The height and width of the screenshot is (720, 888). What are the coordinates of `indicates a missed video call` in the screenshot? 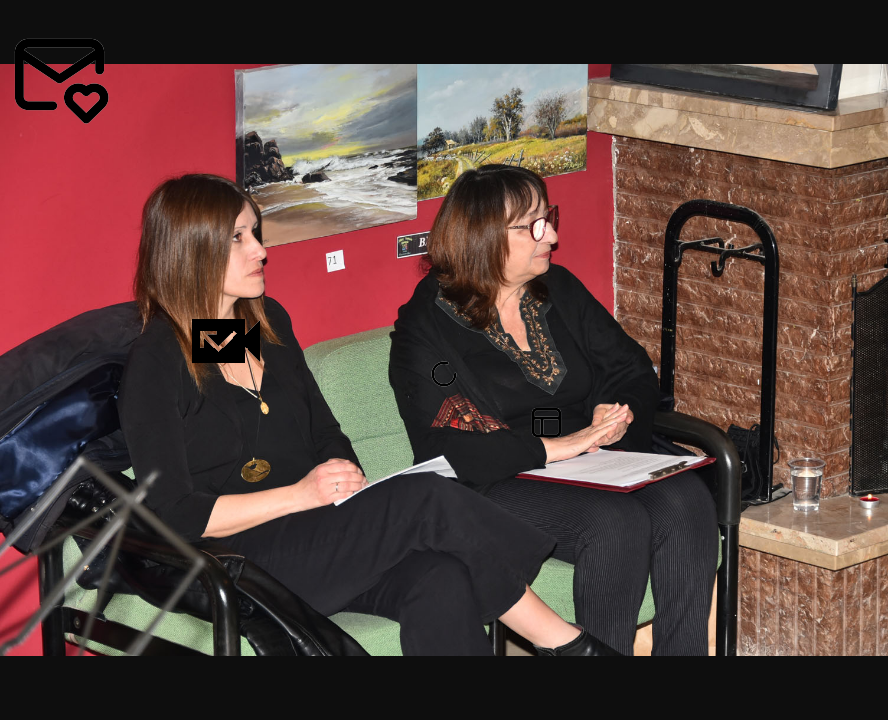 It's located at (226, 341).